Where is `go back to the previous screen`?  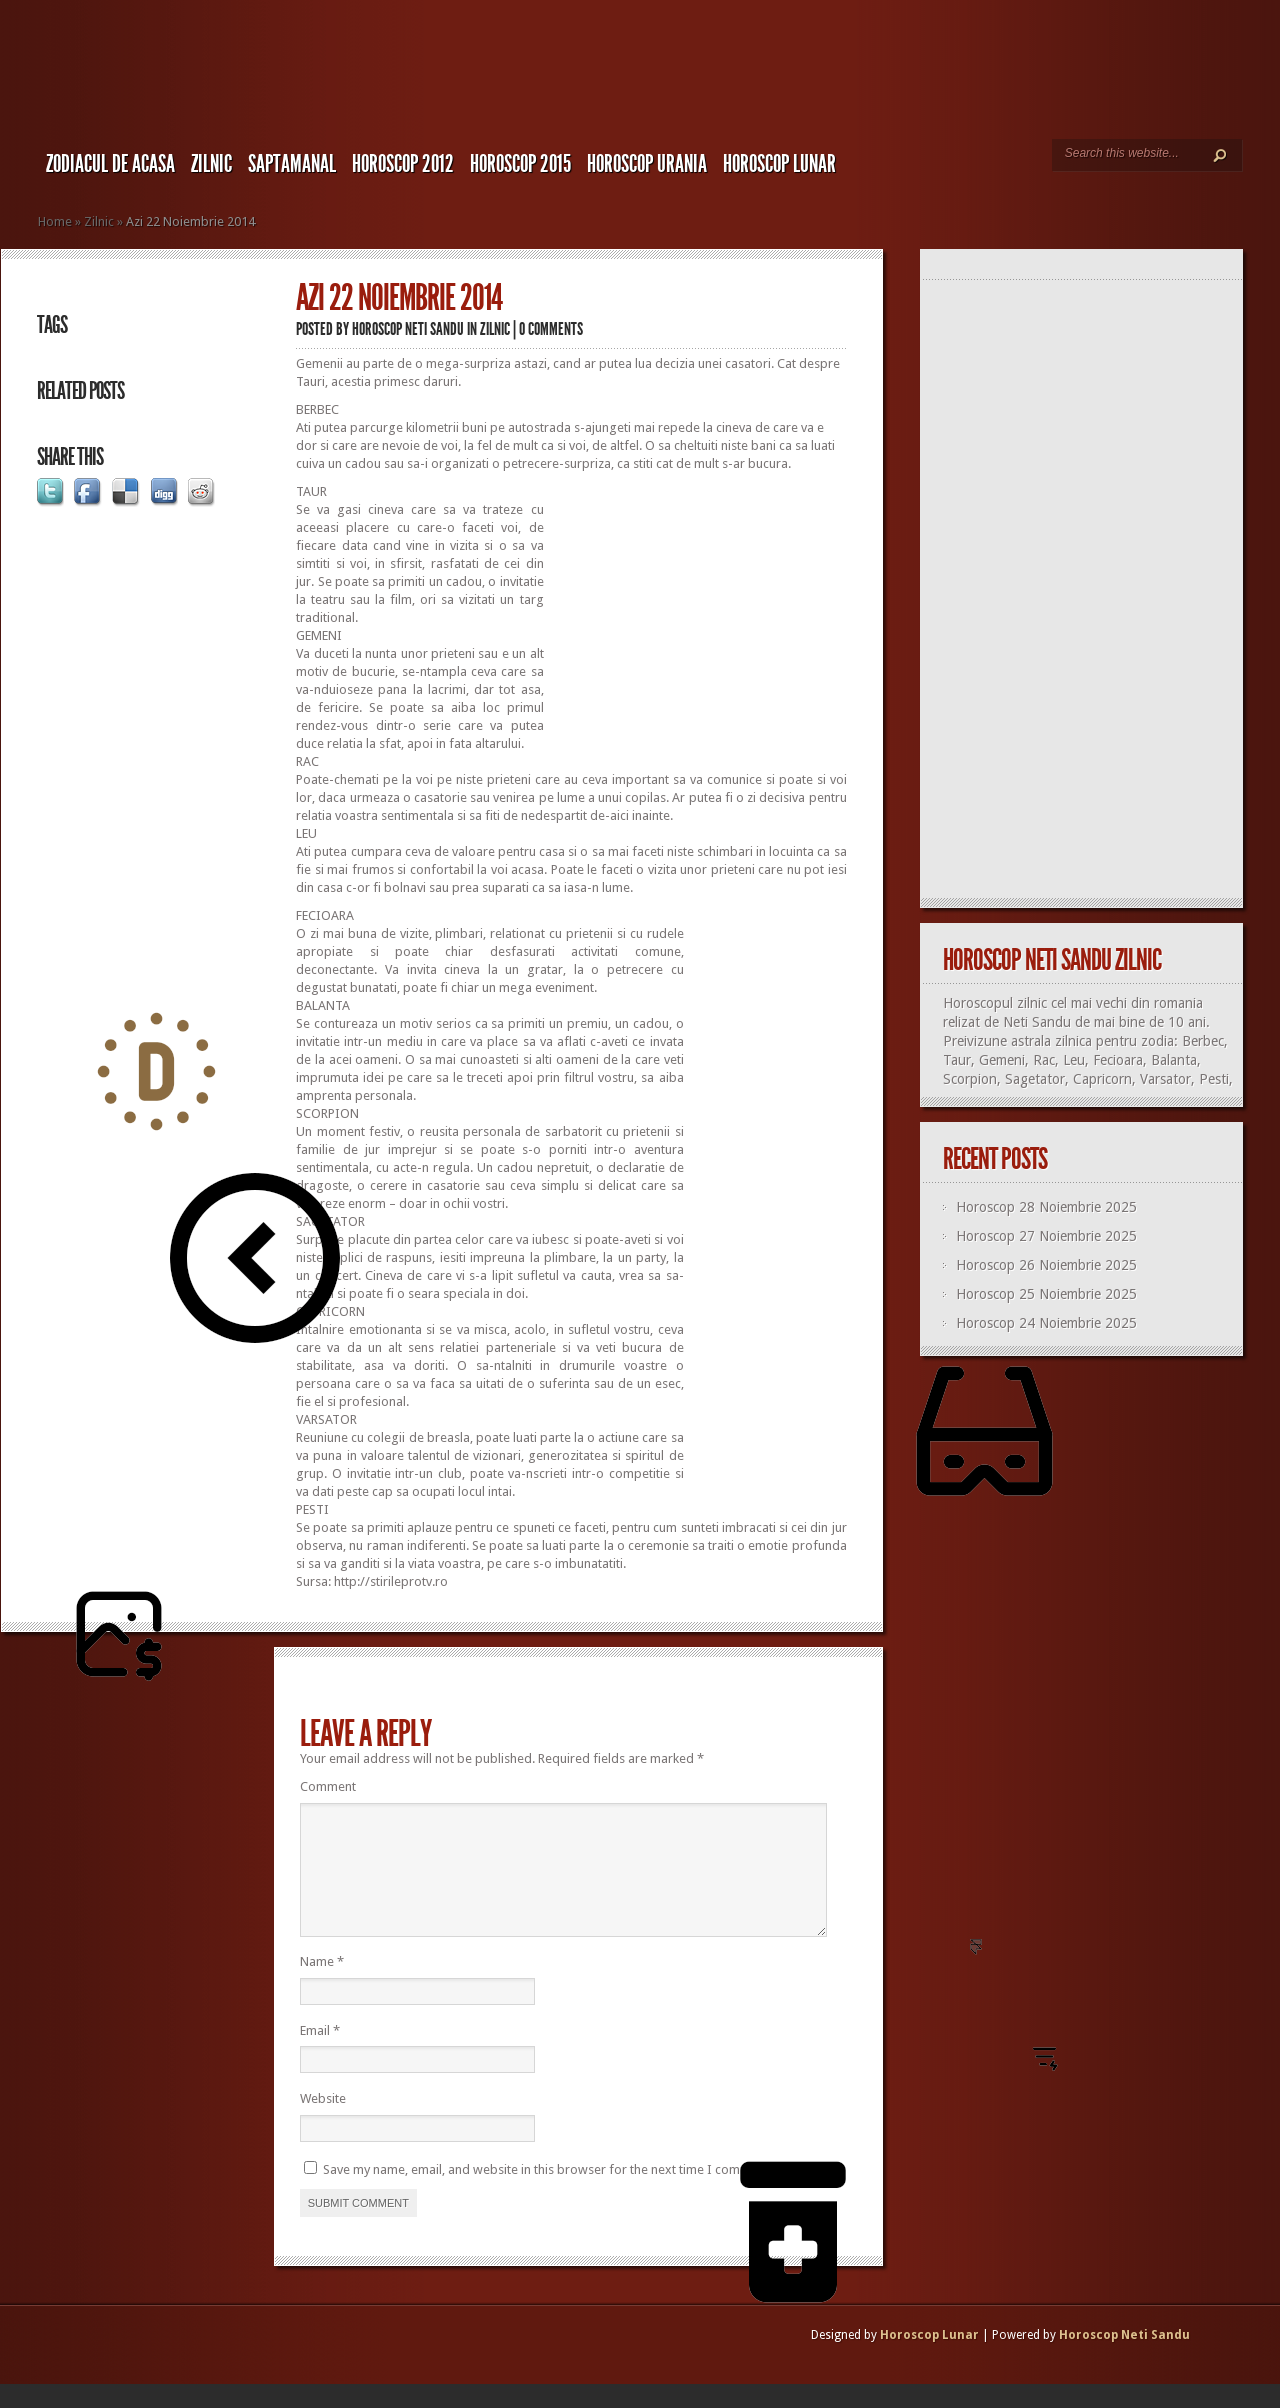
go back to the previous screen is located at coordinates (255, 1258).